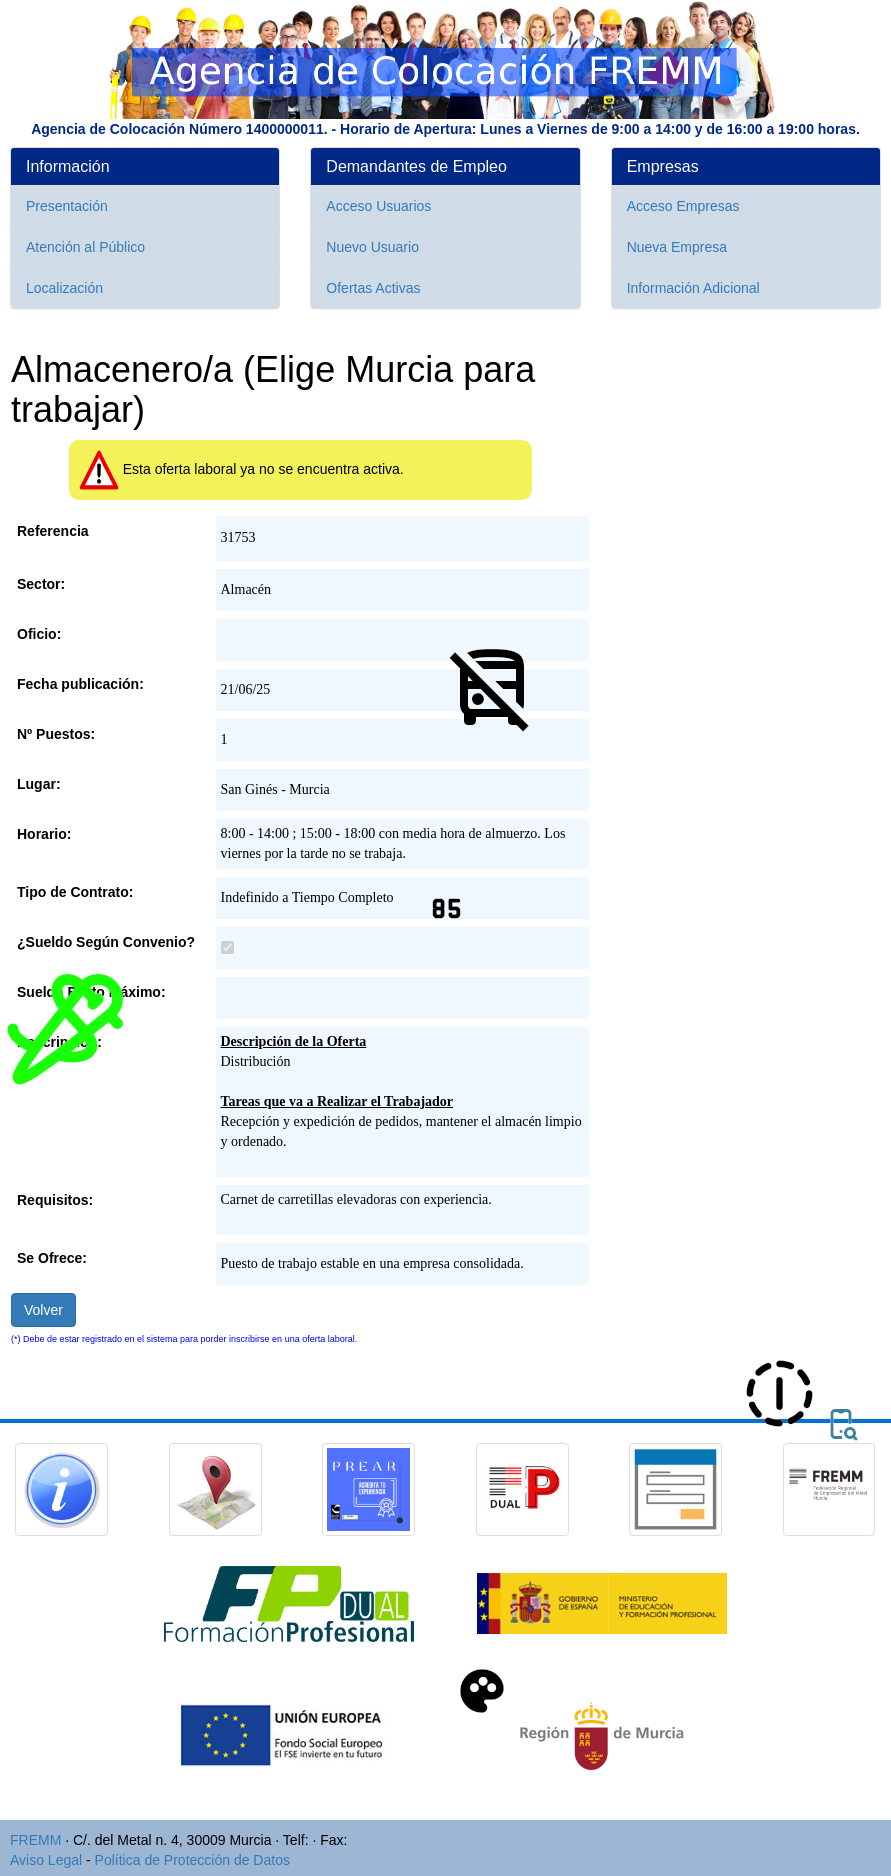  What do you see at coordinates (779, 1393) in the screenshot?
I see `view additional information` at bounding box center [779, 1393].